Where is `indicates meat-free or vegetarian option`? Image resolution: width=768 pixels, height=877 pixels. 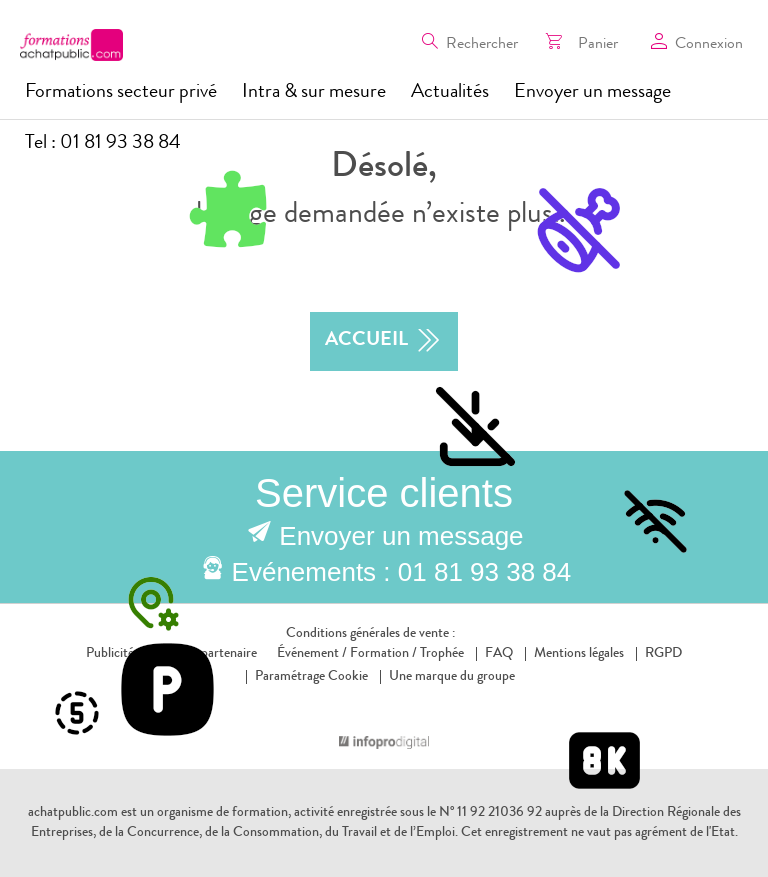 indicates meat-free or vegetarian option is located at coordinates (579, 228).